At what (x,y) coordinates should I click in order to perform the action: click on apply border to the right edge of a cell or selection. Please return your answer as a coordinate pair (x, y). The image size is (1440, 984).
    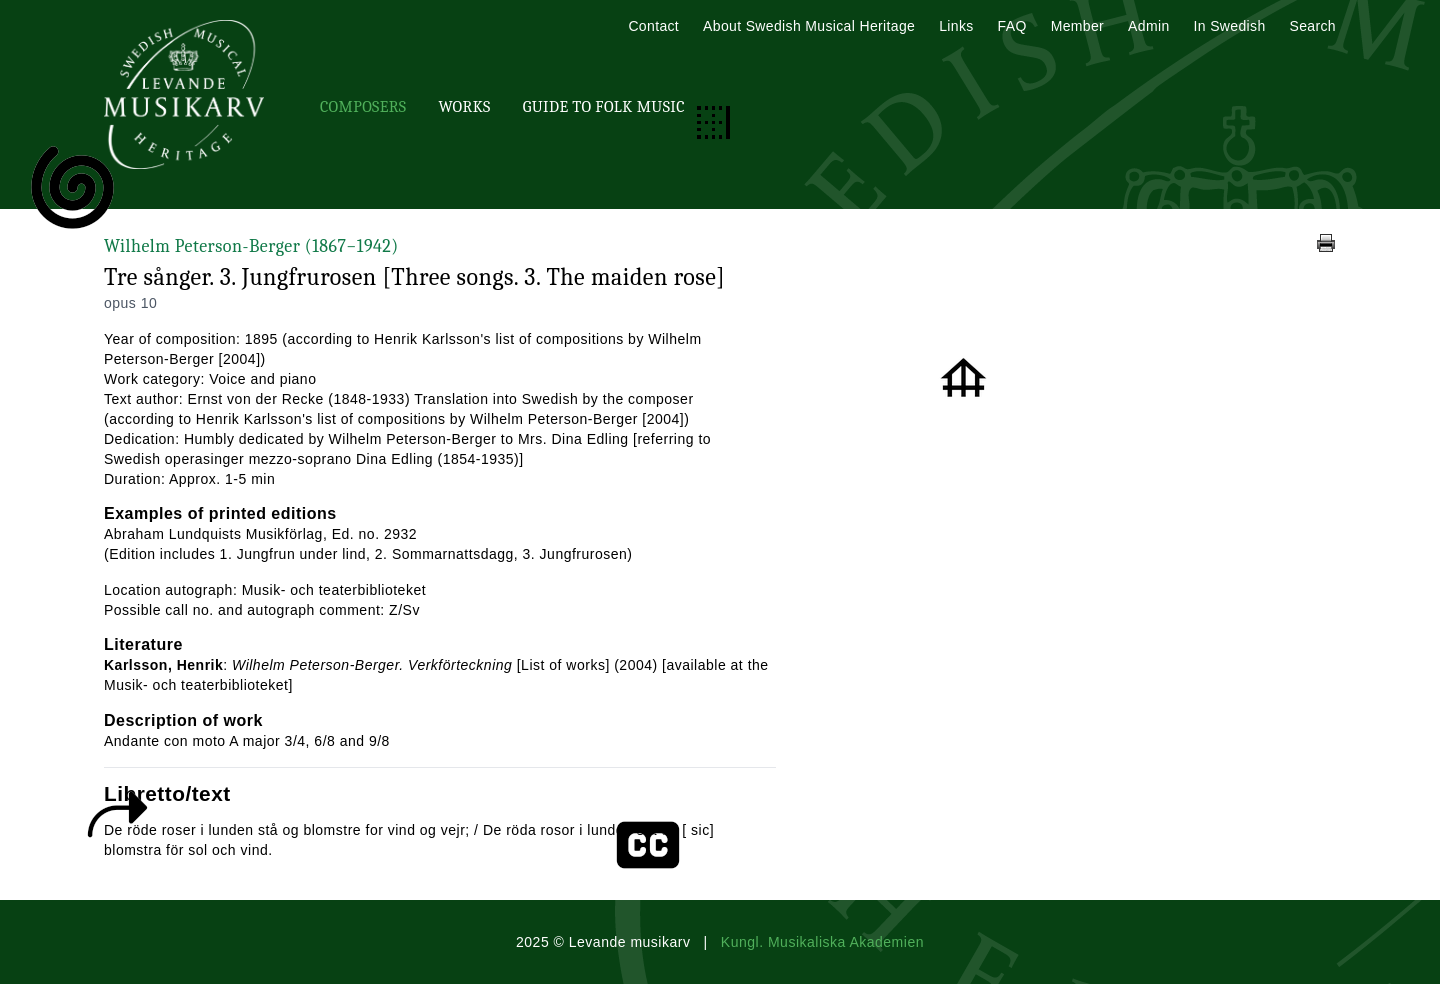
    Looking at the image, I should click on (713, 122).